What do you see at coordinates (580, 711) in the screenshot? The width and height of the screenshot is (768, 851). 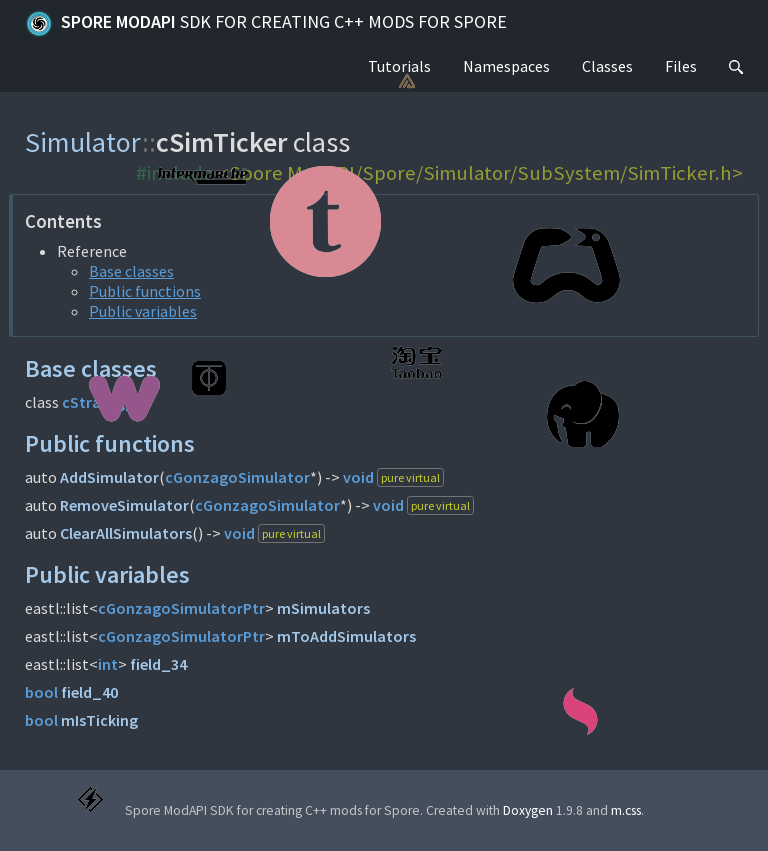 I see `sencha framework branding logo` at bounding box center [580, 711].